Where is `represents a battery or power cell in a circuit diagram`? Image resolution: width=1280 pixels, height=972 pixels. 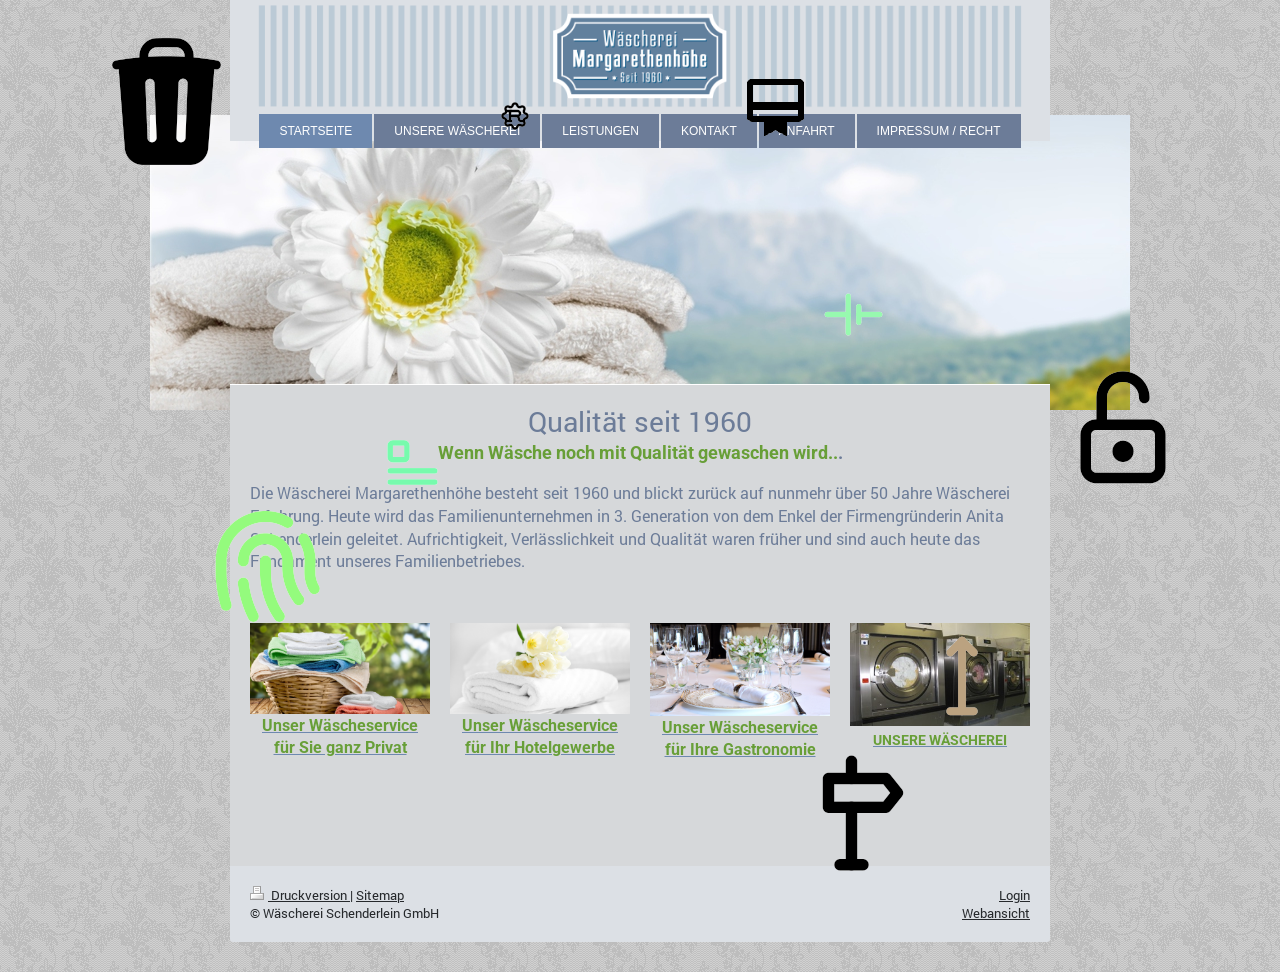
represents a battery or power cell in a circuit diagram is located at coordinates (853, 314).